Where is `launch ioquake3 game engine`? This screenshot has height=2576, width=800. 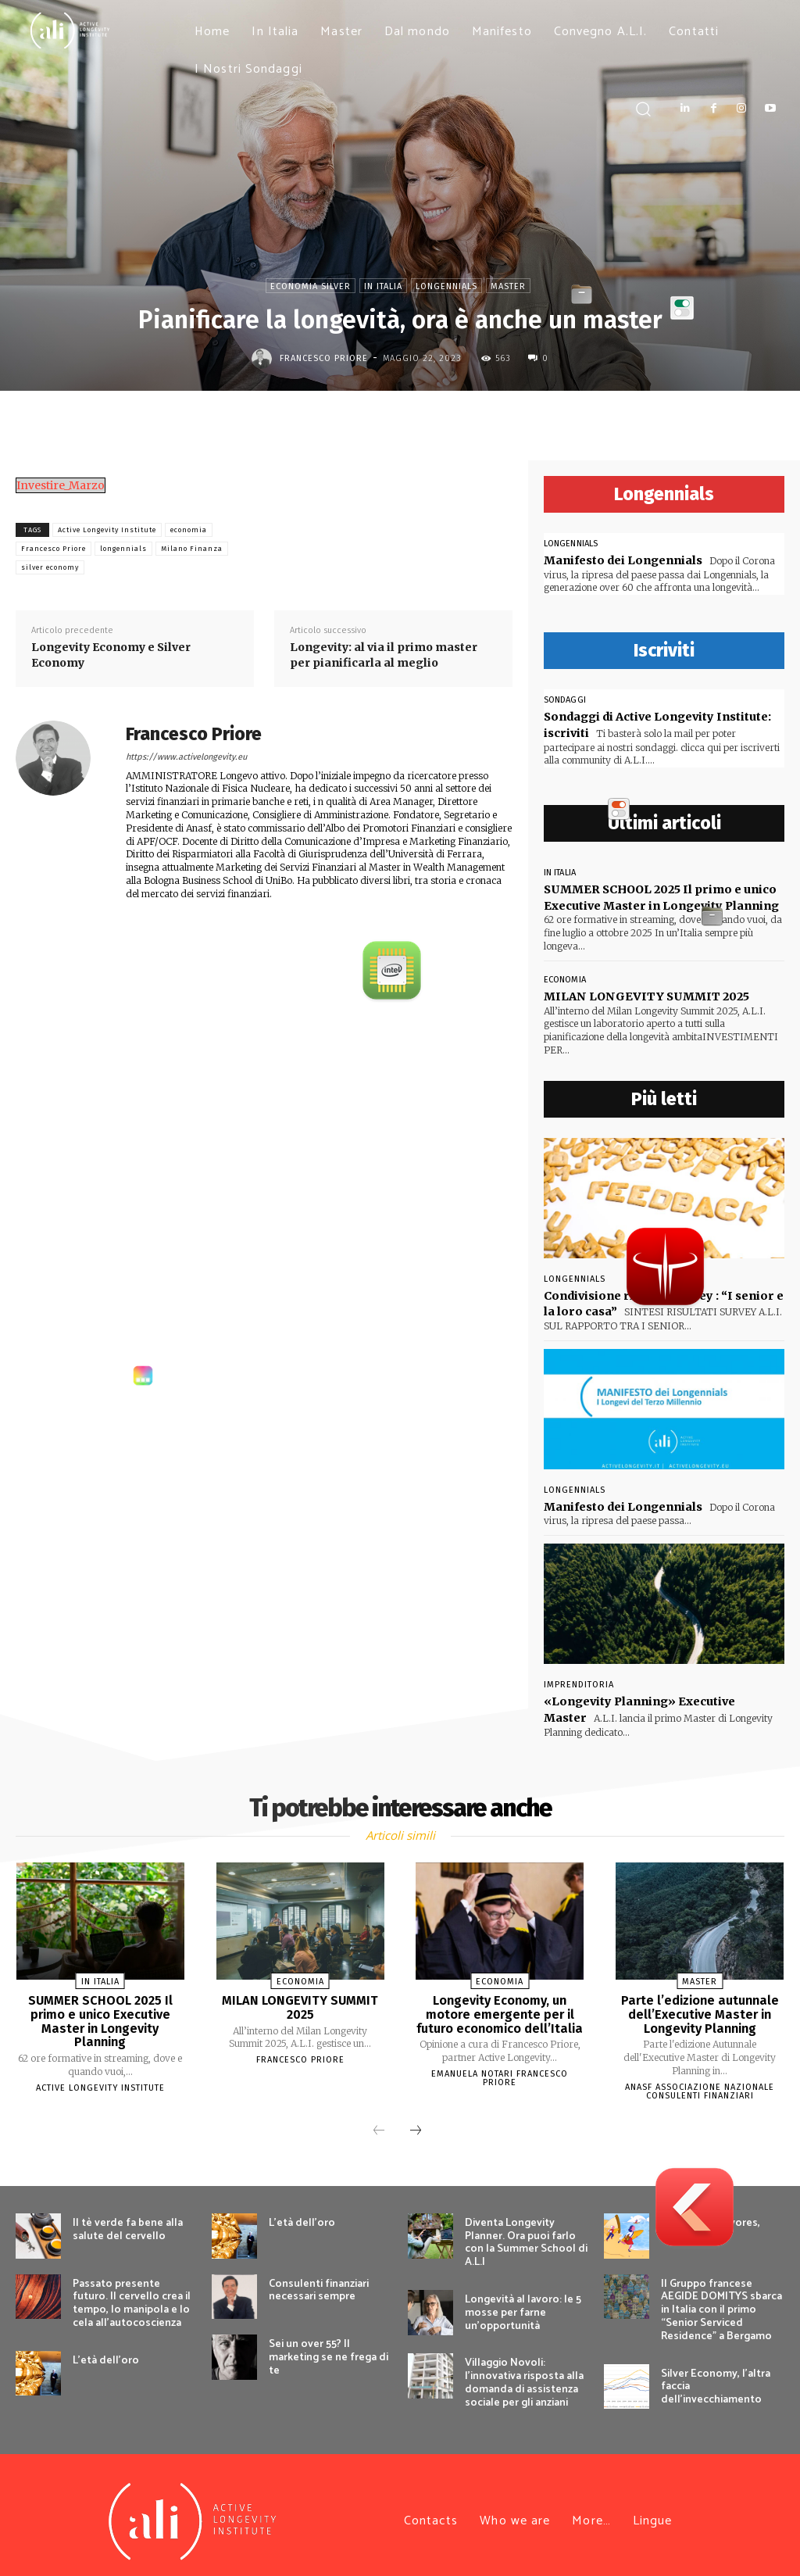
launch ioquake3 game engine is located at coordinates (665, 1266).